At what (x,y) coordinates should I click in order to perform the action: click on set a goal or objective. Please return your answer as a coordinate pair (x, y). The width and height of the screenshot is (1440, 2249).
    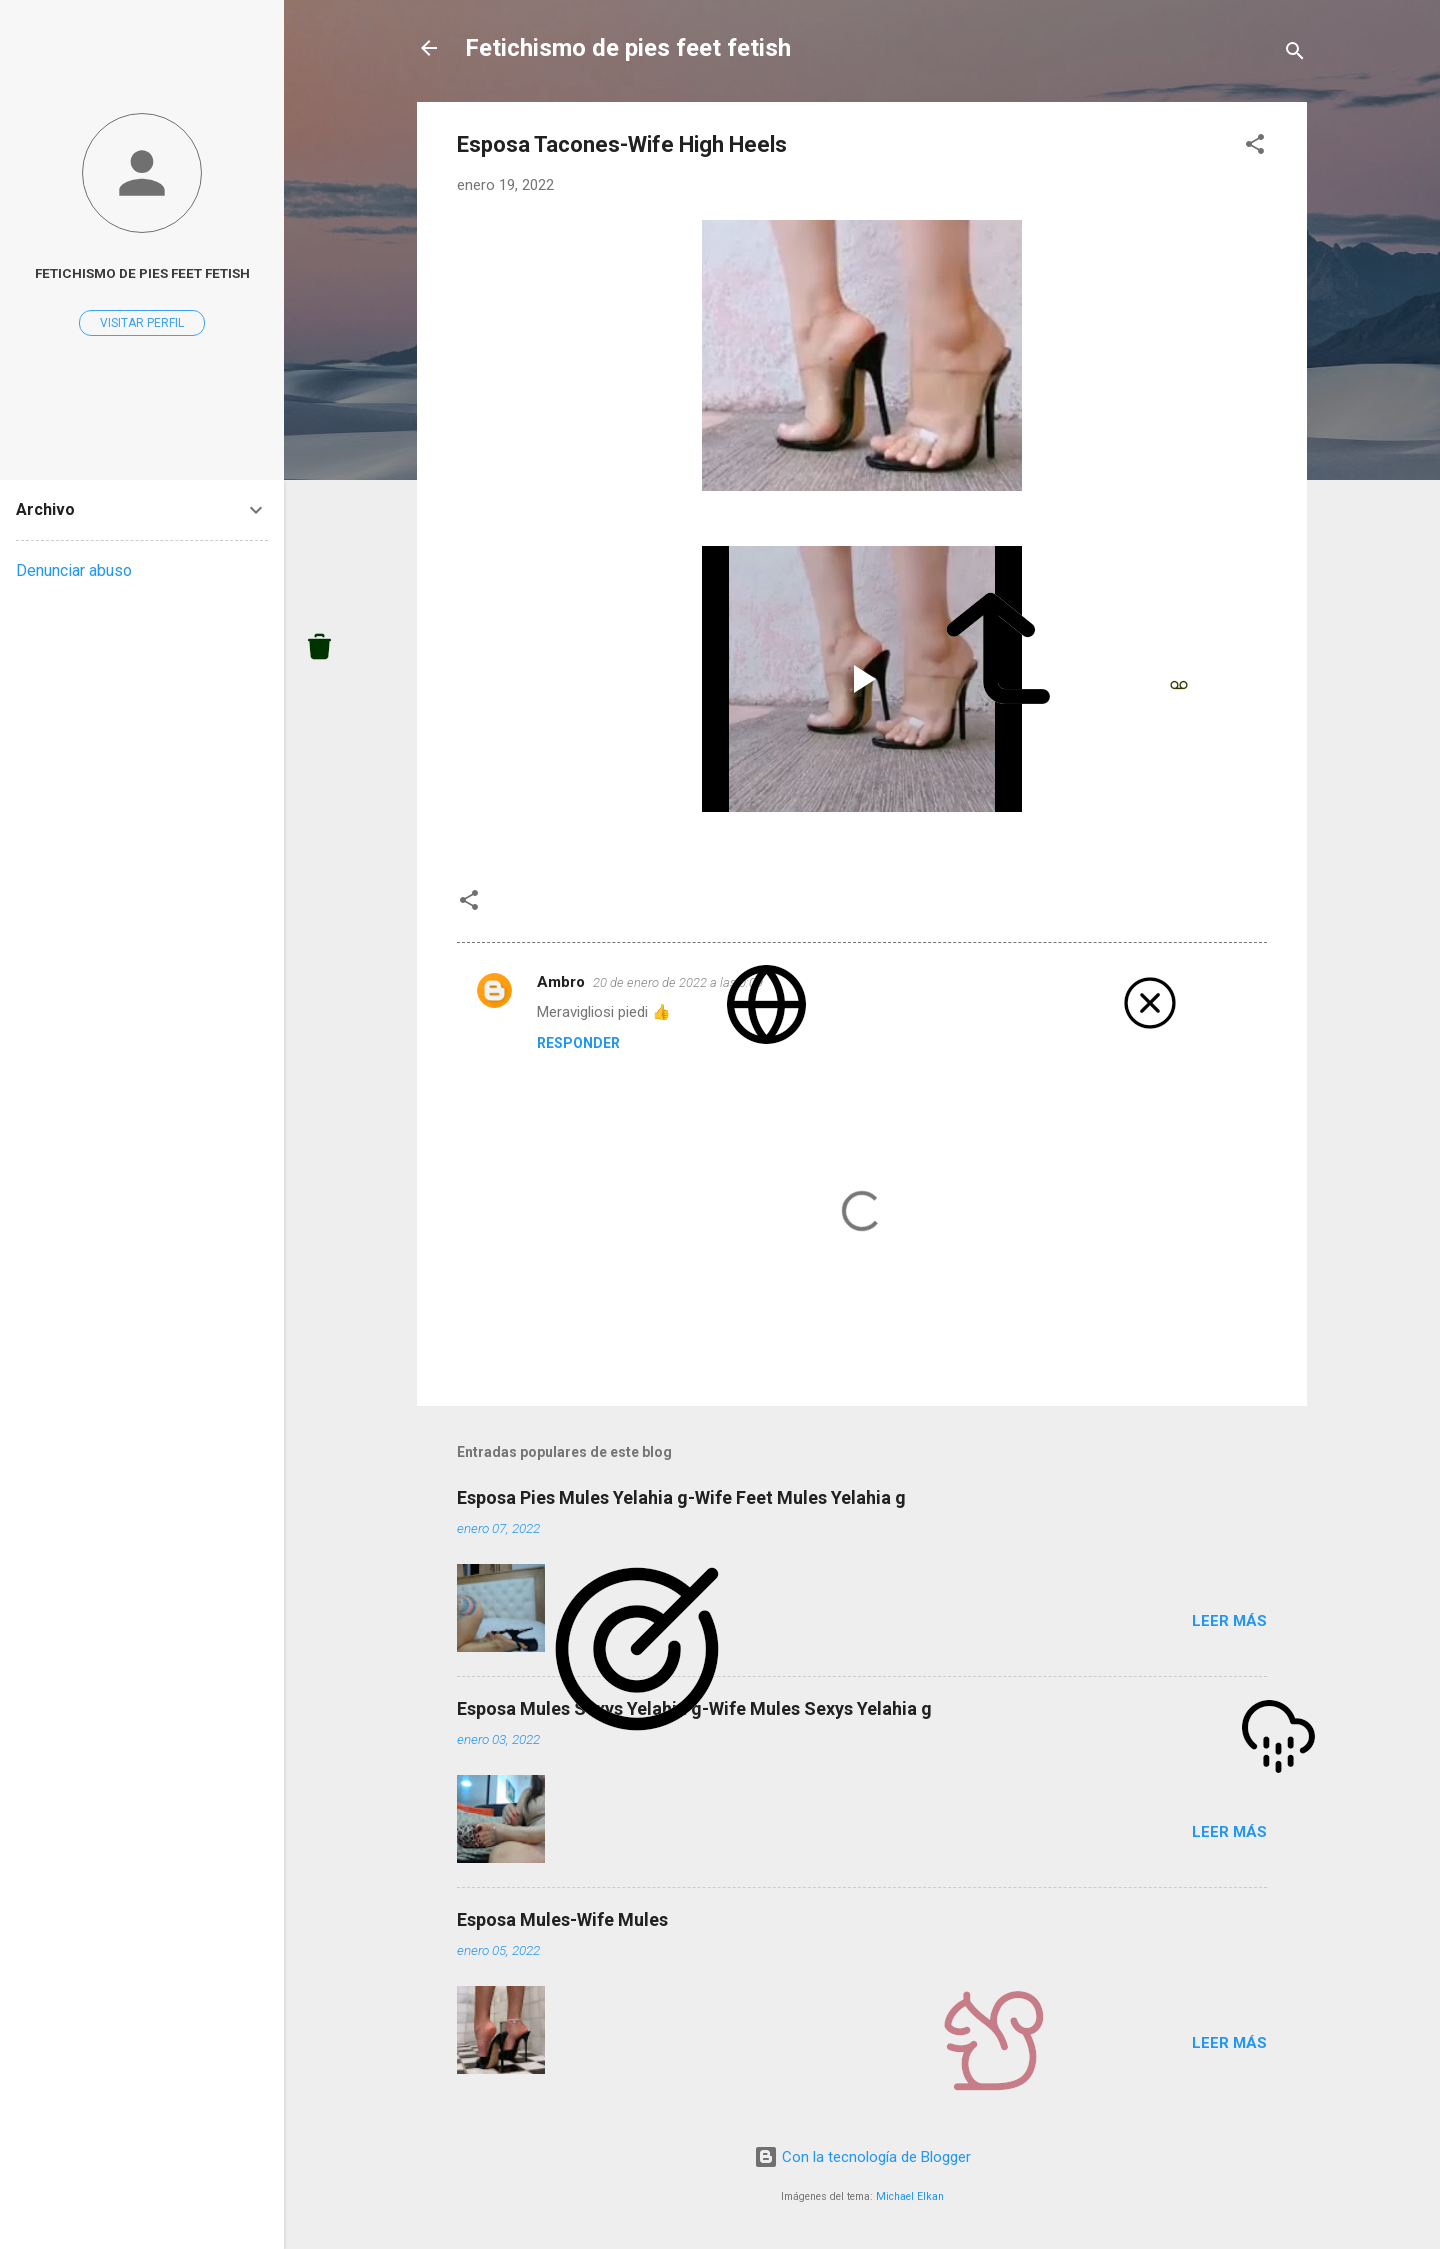
    Looking at the image, I should click on (637, 1649).